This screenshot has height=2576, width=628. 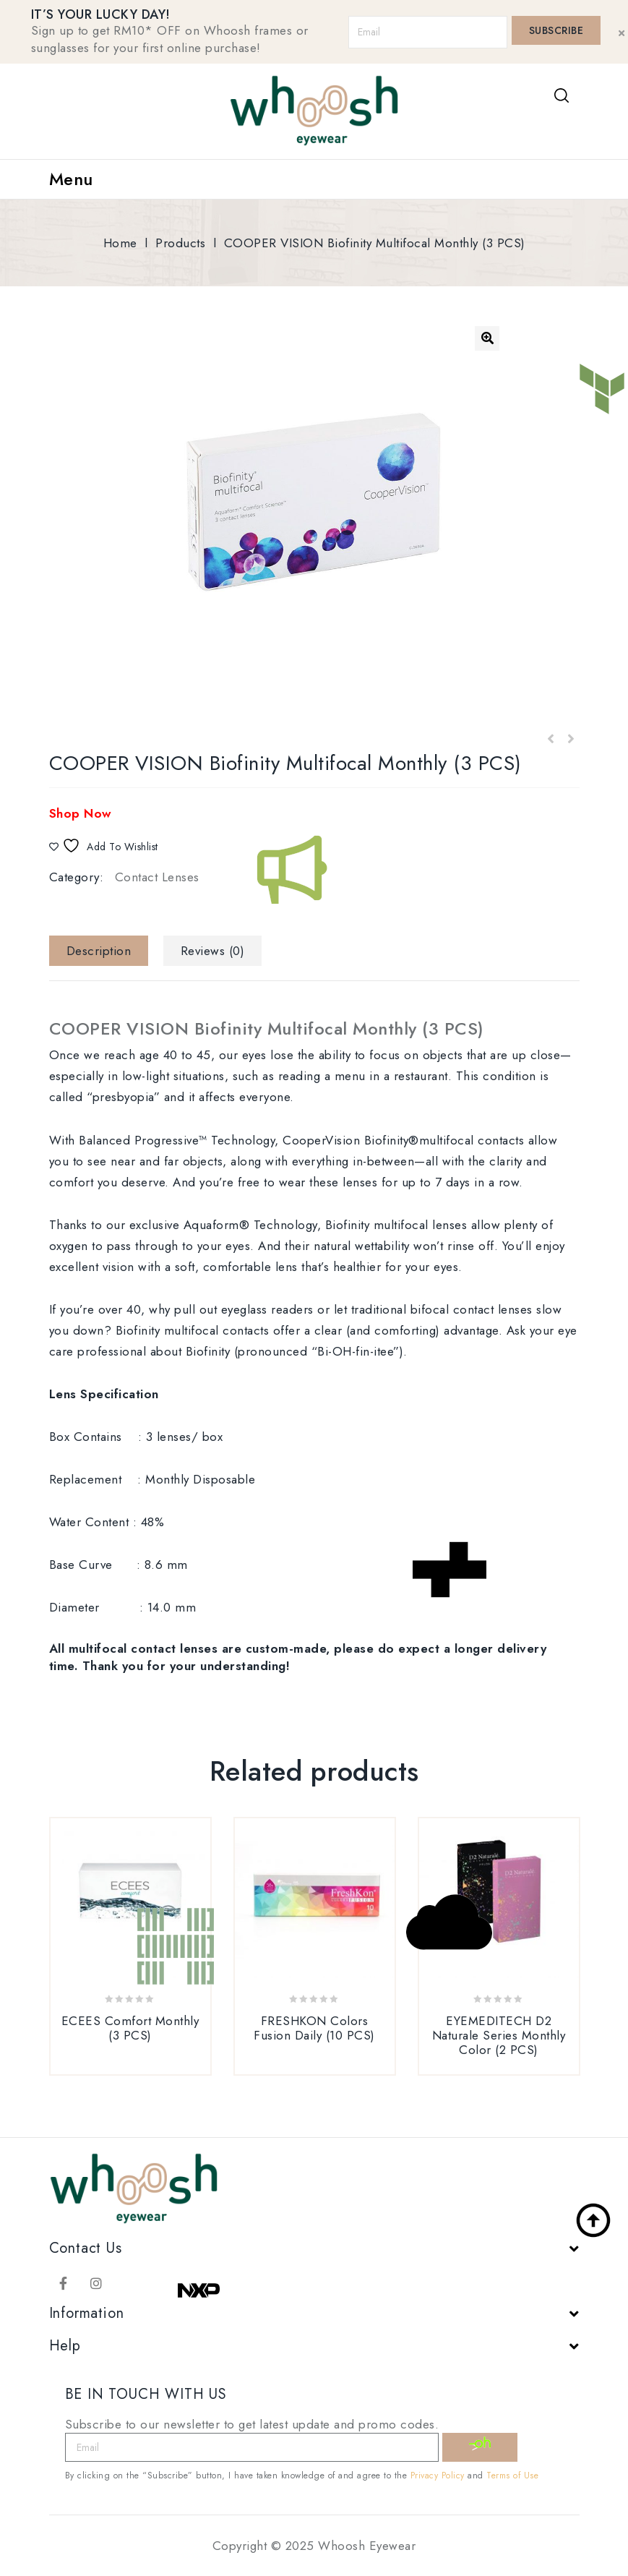 What do you see at coordinates (289, 868) in the screenshot?
I see `make an announcement or broadcast` at bounding box center [289, 868].